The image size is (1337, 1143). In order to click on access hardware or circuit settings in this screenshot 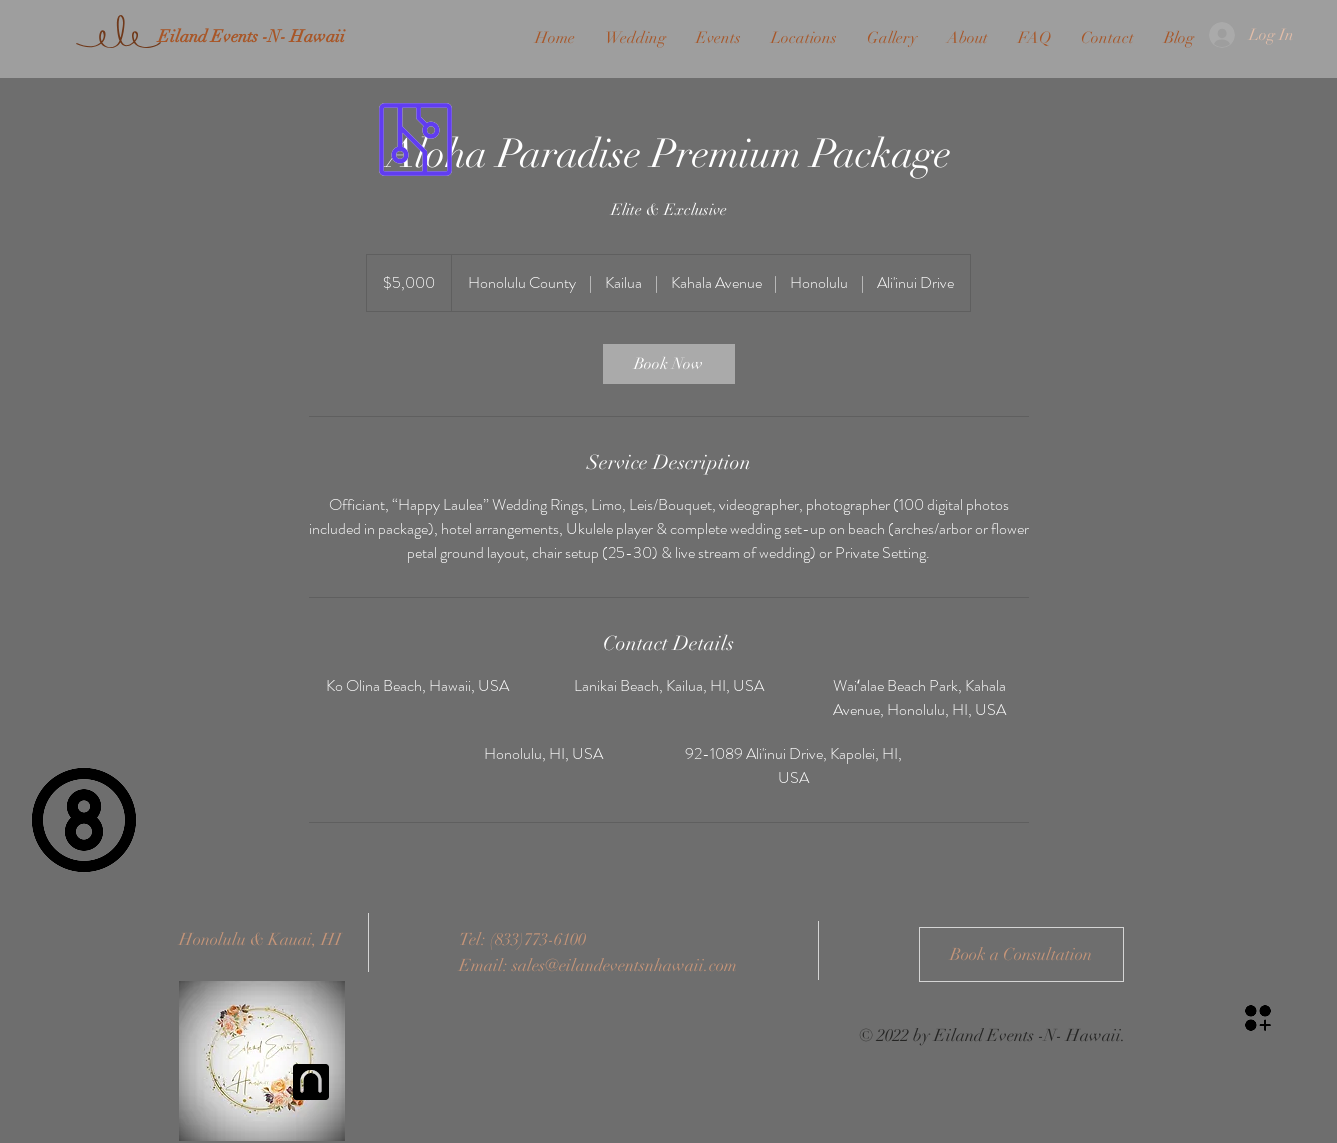, I will do `click(415, 139)`.